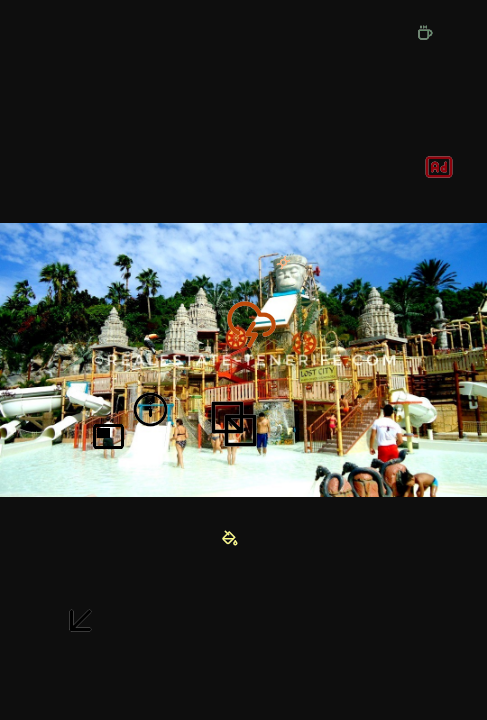 The width and height of the screenshot is (487, 720). What do you see at coordinates (80, 620) in the screenshot?
I see `navigate to the bottom-left corner` at bounding box center [80, 620].